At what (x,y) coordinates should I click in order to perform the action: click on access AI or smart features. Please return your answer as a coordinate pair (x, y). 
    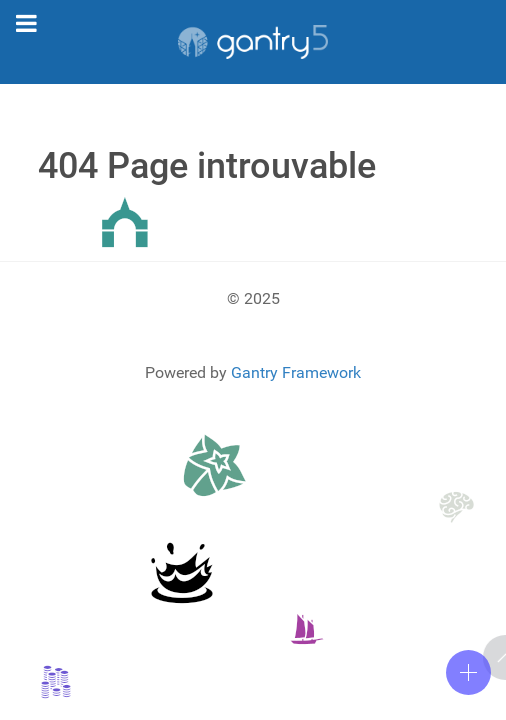
    Looking at the image, I should click on (456, 506).